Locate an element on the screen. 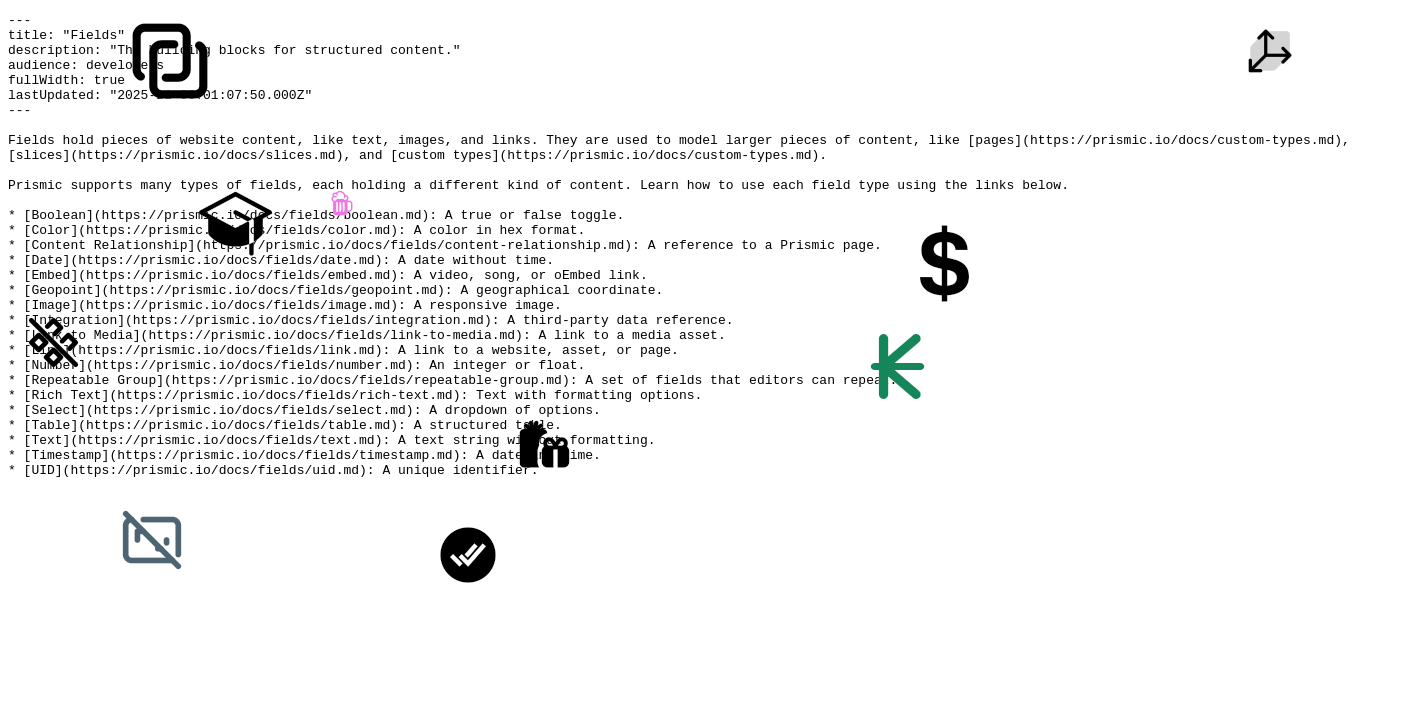  disable aspect ratio lock is located at coordinates (152, 540).